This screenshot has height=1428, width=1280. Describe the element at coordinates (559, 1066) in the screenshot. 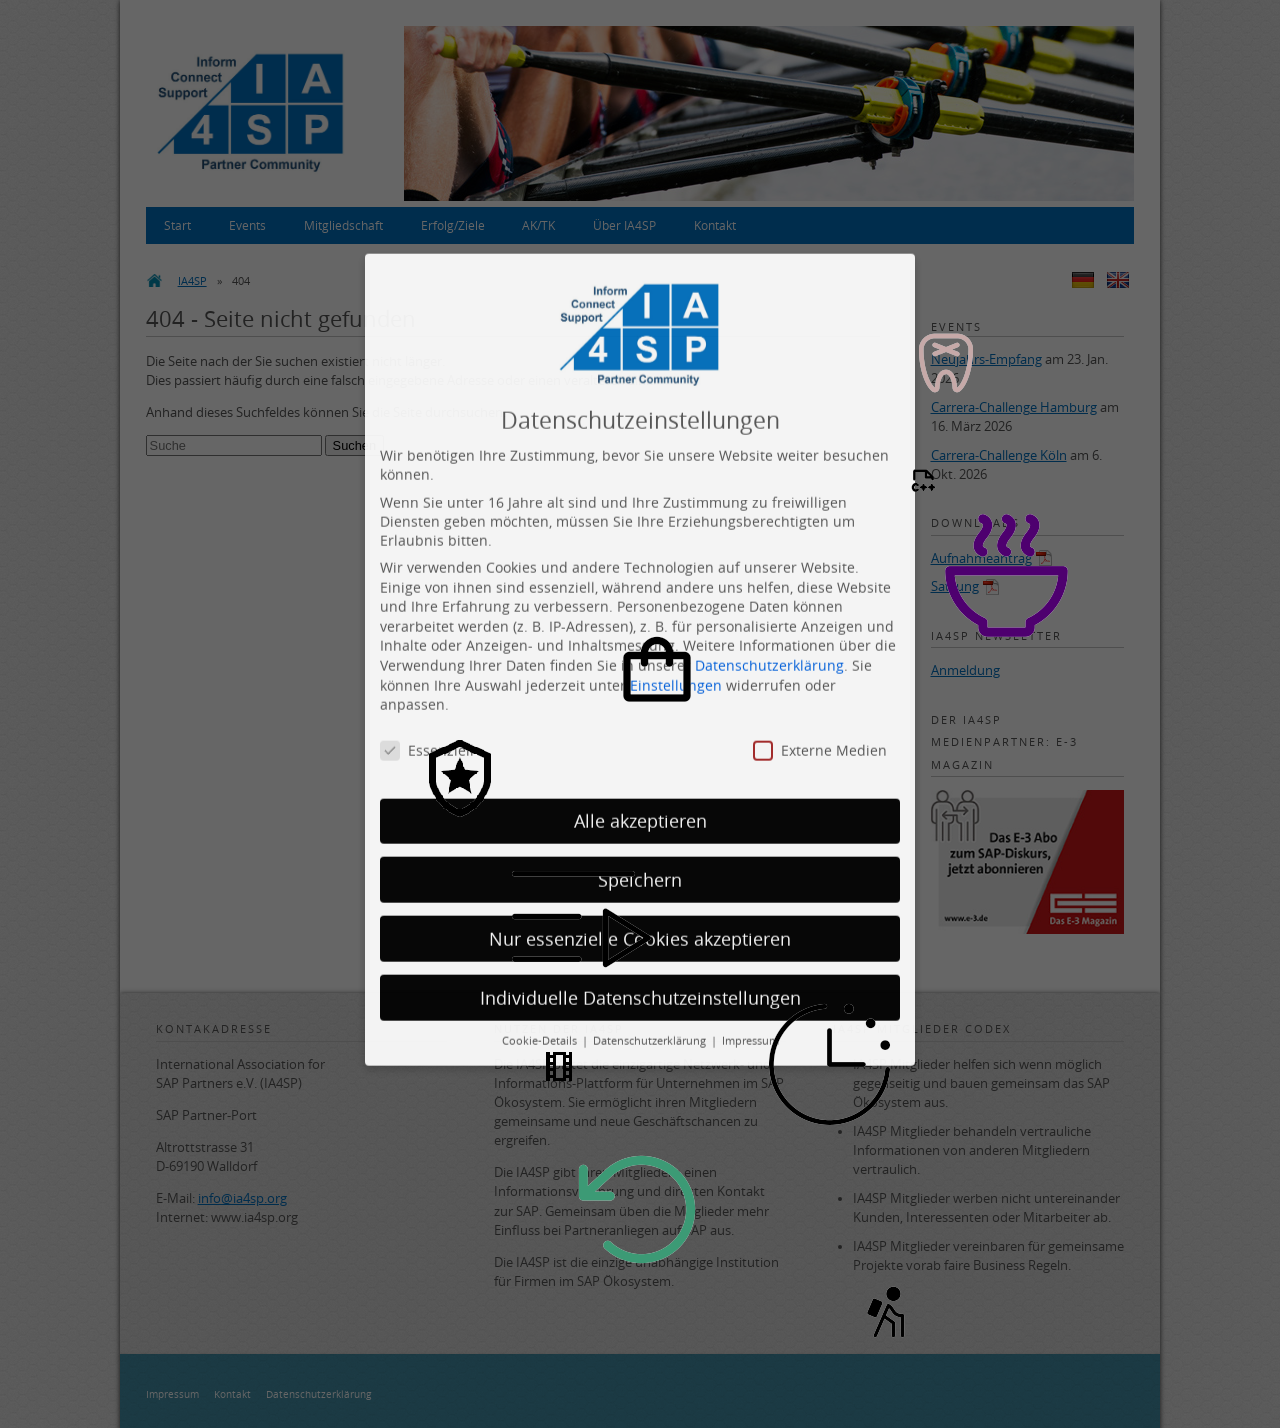

I see `access movies or video content` at that location.